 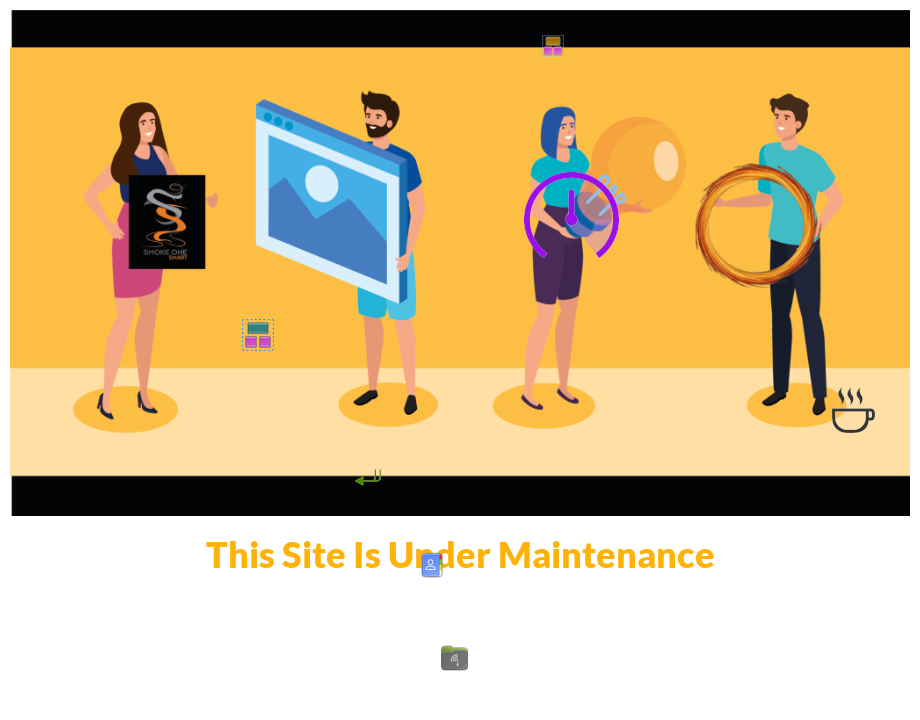 I want to click on caffeine mode is active, preventing sleep, so click(x=853, y=411).